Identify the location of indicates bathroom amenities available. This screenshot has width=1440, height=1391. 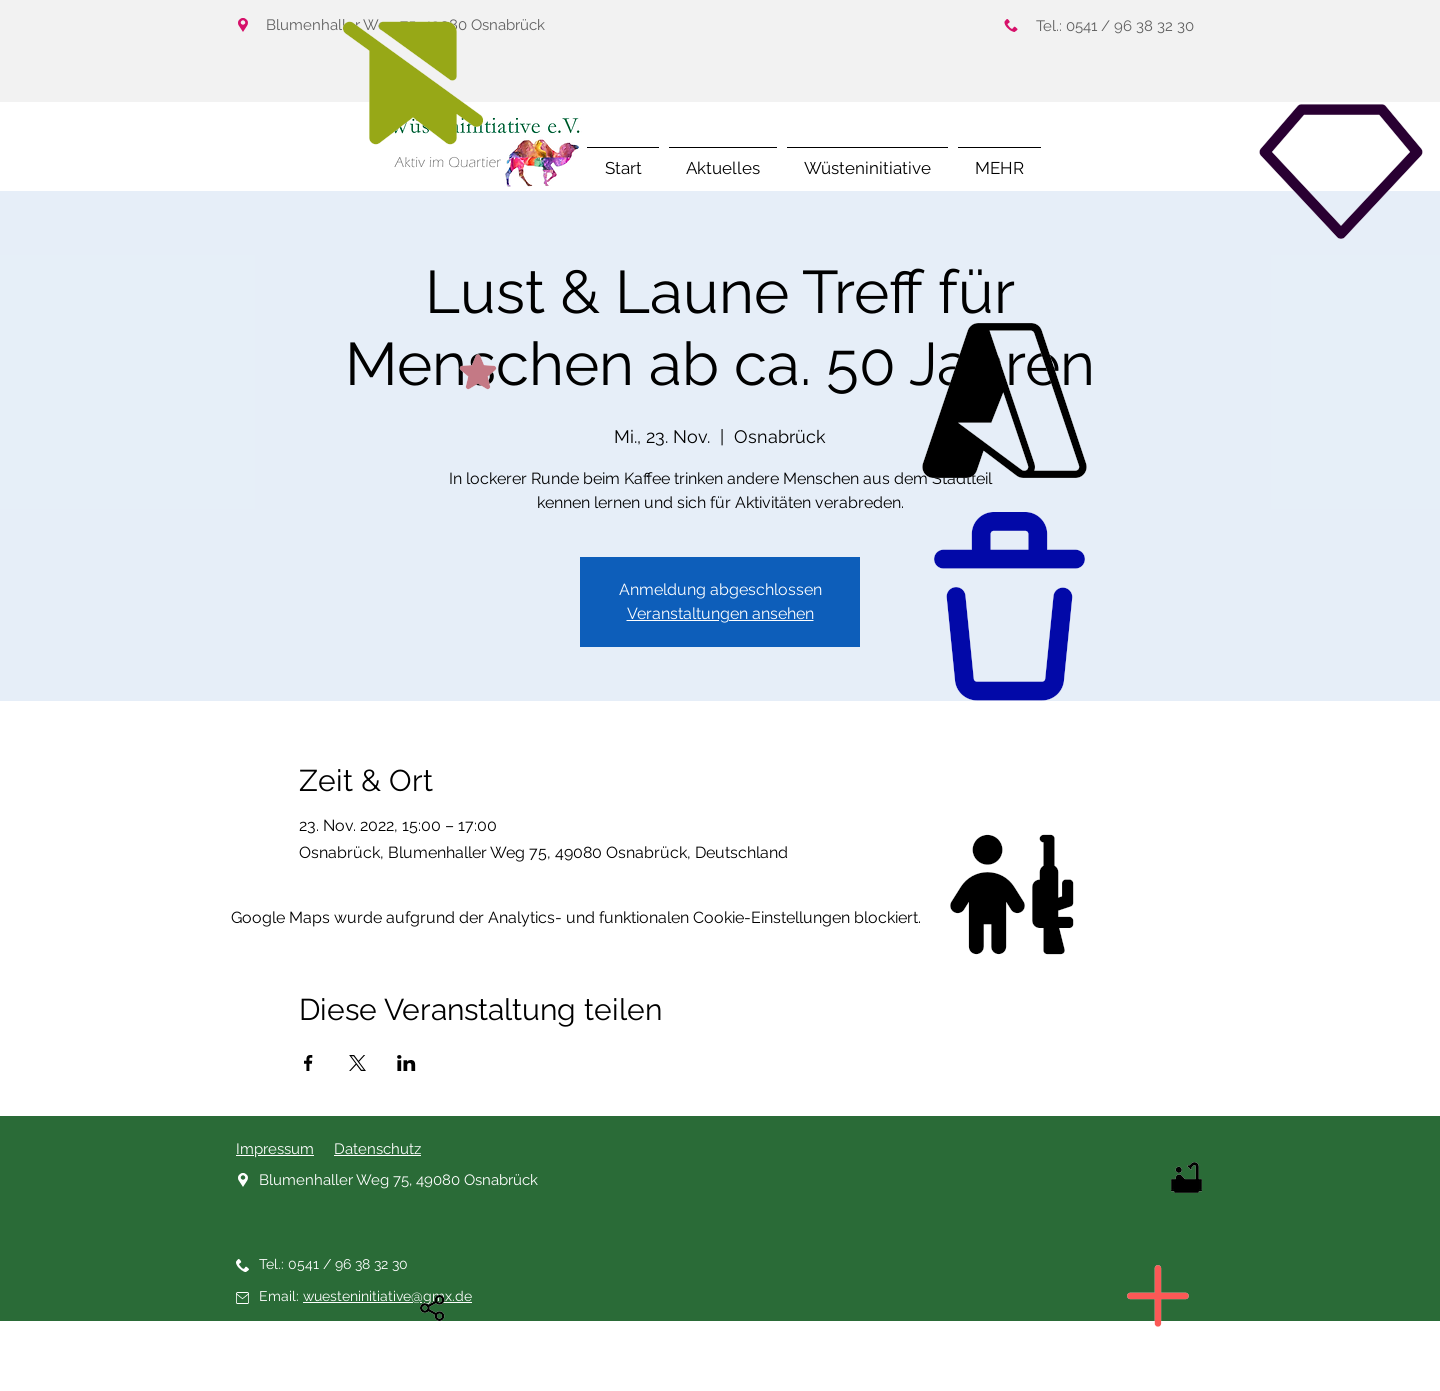
(1186, 1177).